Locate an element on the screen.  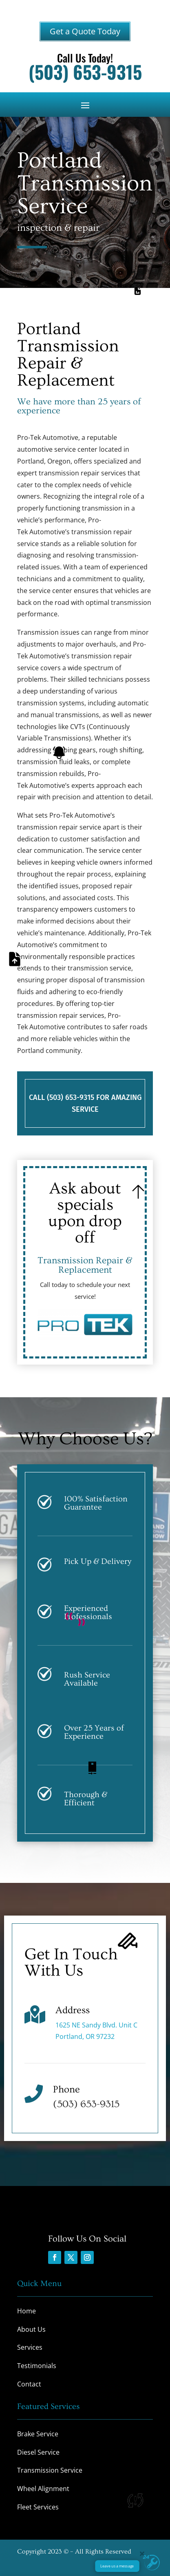
new notification alert is located at coordinates (59, 753).